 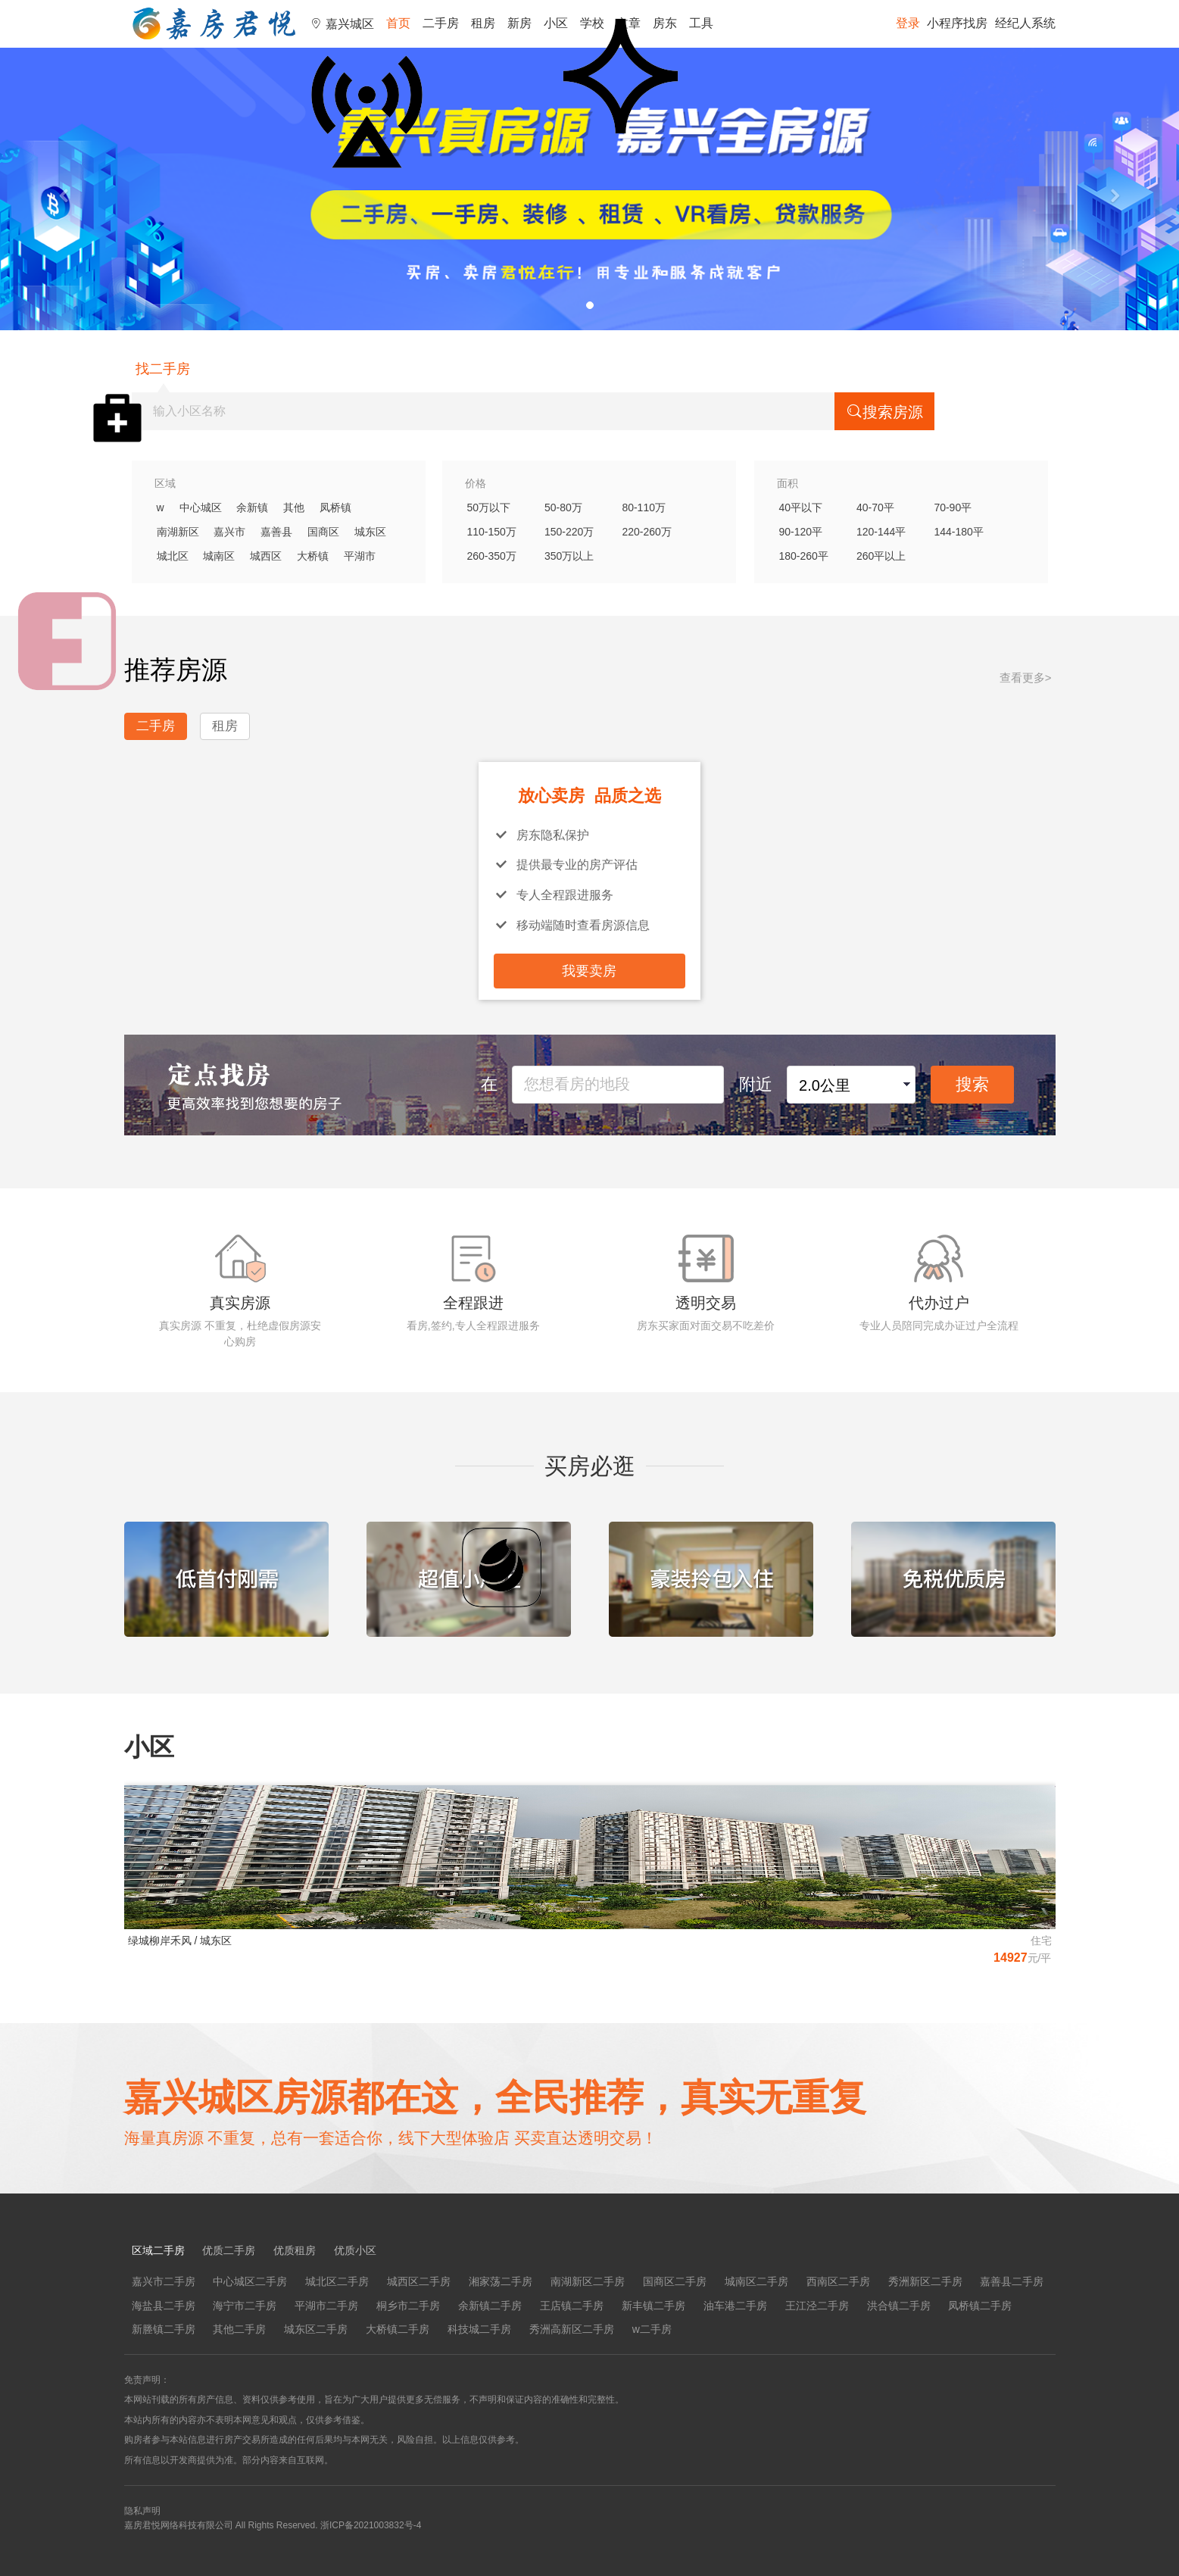 What do you see at coordinates (620, 76) in the screenshot?
I see `indicates bright or sunny weather conditions` at bounding box center [620, 76].